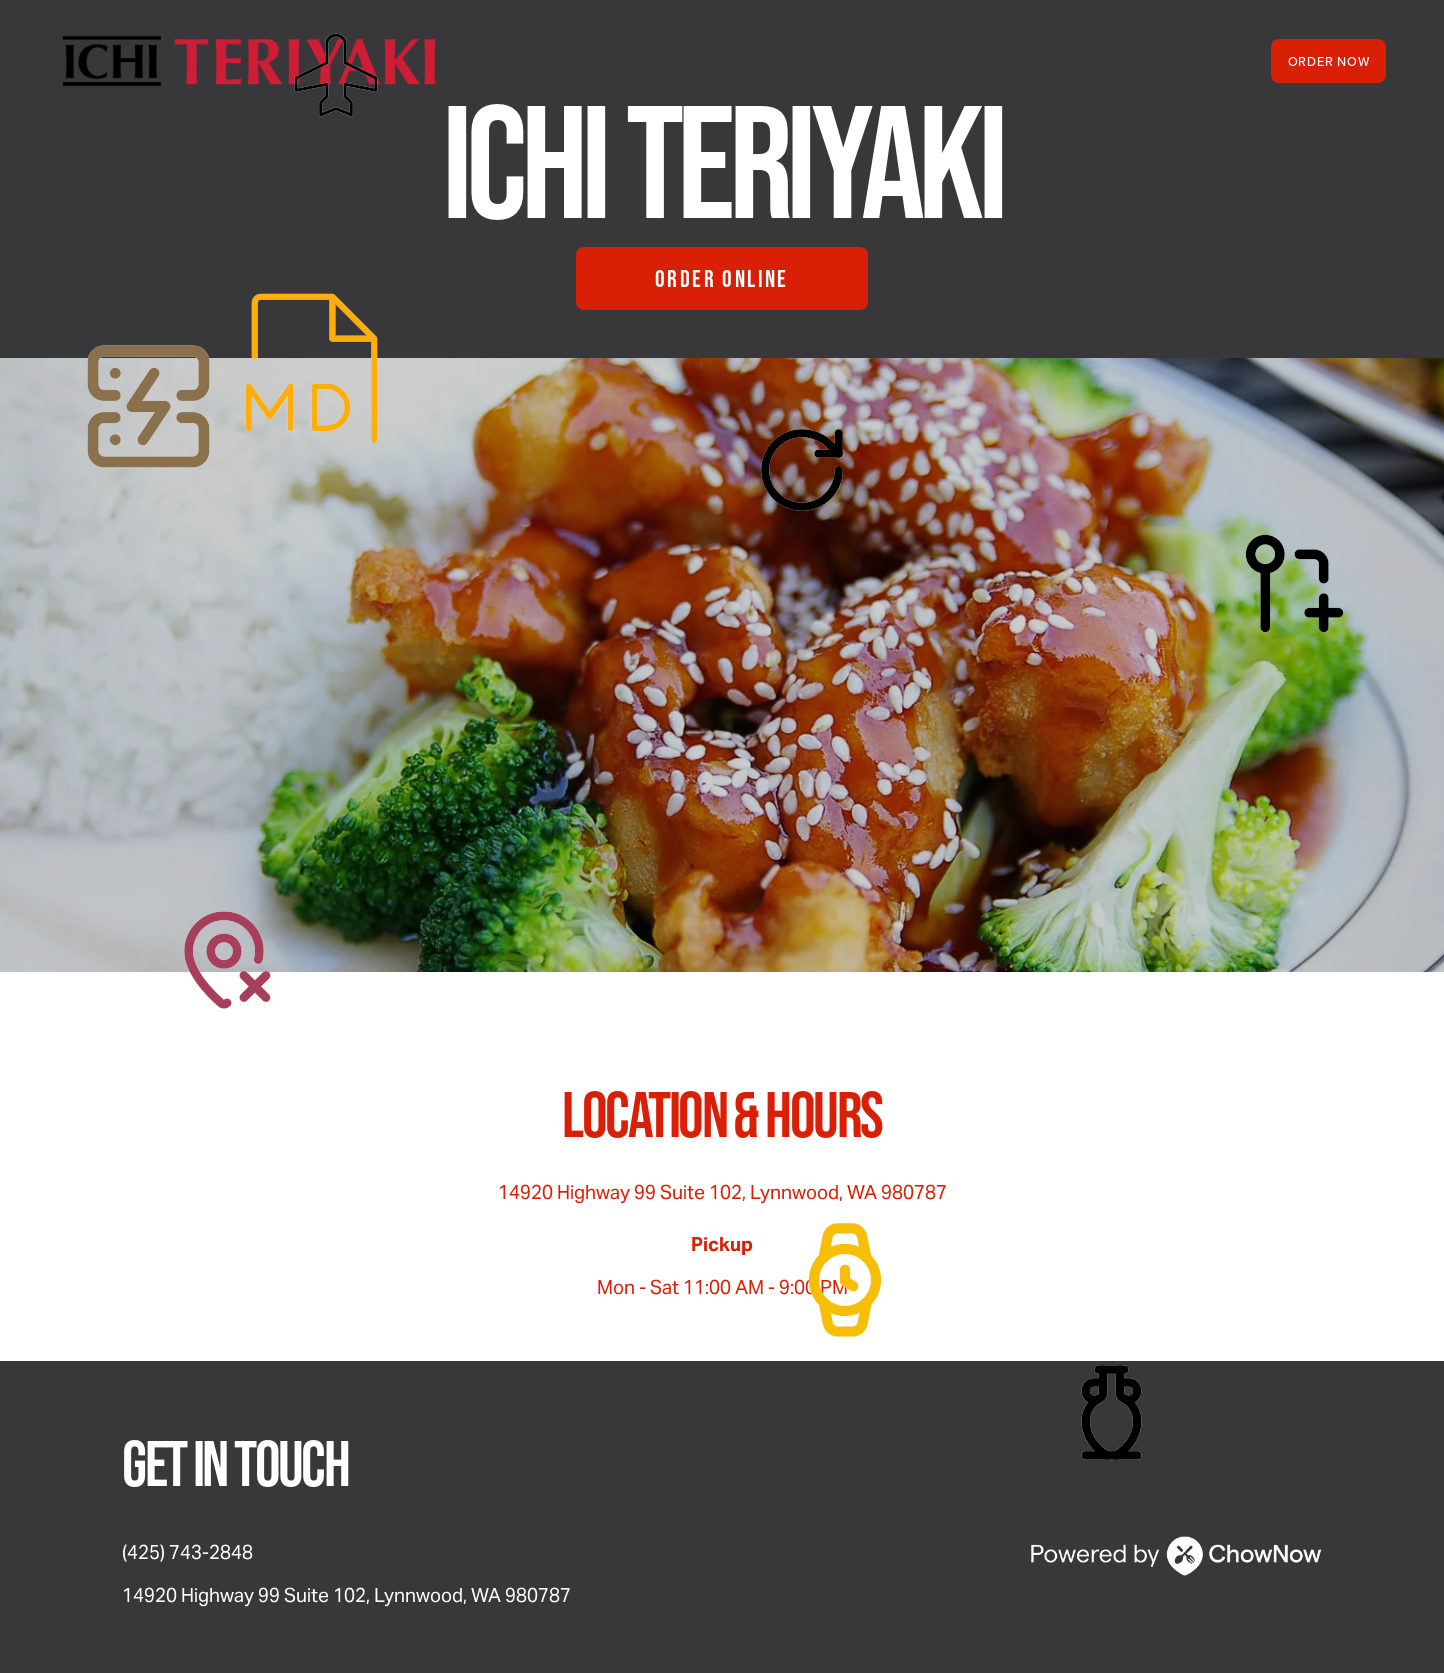 The width and height of the screenshot is (1444, 1673). I want to click on redo or repeat the last action, so click(802, 470).